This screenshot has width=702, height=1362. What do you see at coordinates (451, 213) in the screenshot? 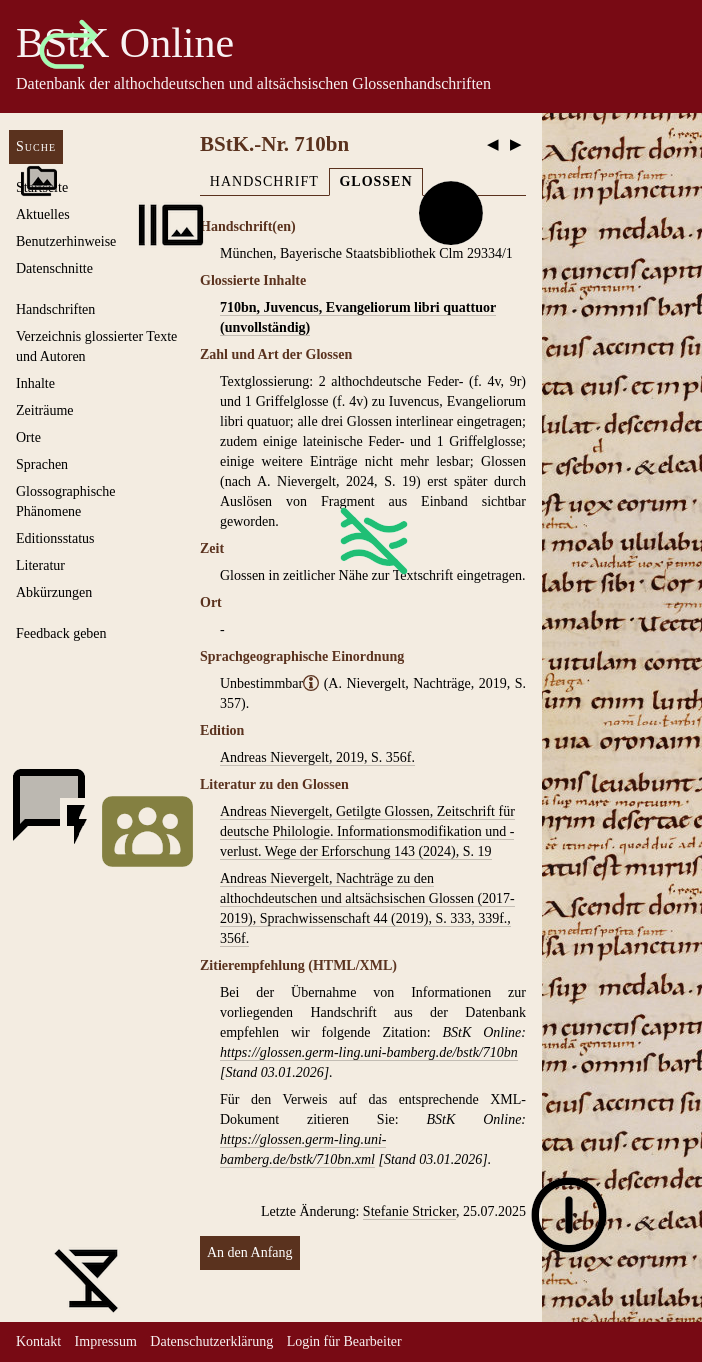
I see `indicates recording in progress` at bounding box center [451, 213].